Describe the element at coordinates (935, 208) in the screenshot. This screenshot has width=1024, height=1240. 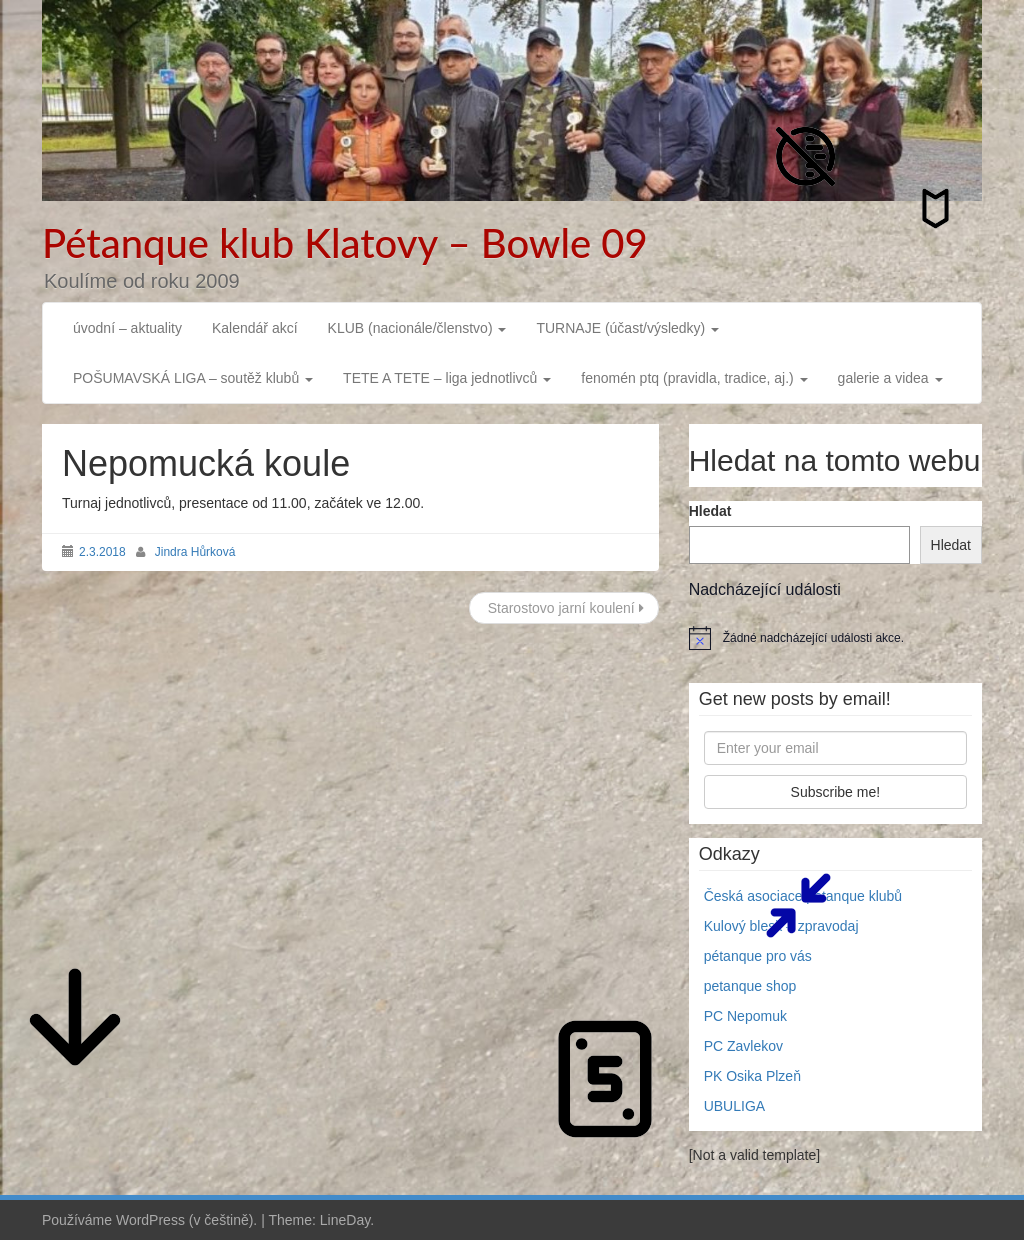
I see `view your profile badge or achievement` at that location.